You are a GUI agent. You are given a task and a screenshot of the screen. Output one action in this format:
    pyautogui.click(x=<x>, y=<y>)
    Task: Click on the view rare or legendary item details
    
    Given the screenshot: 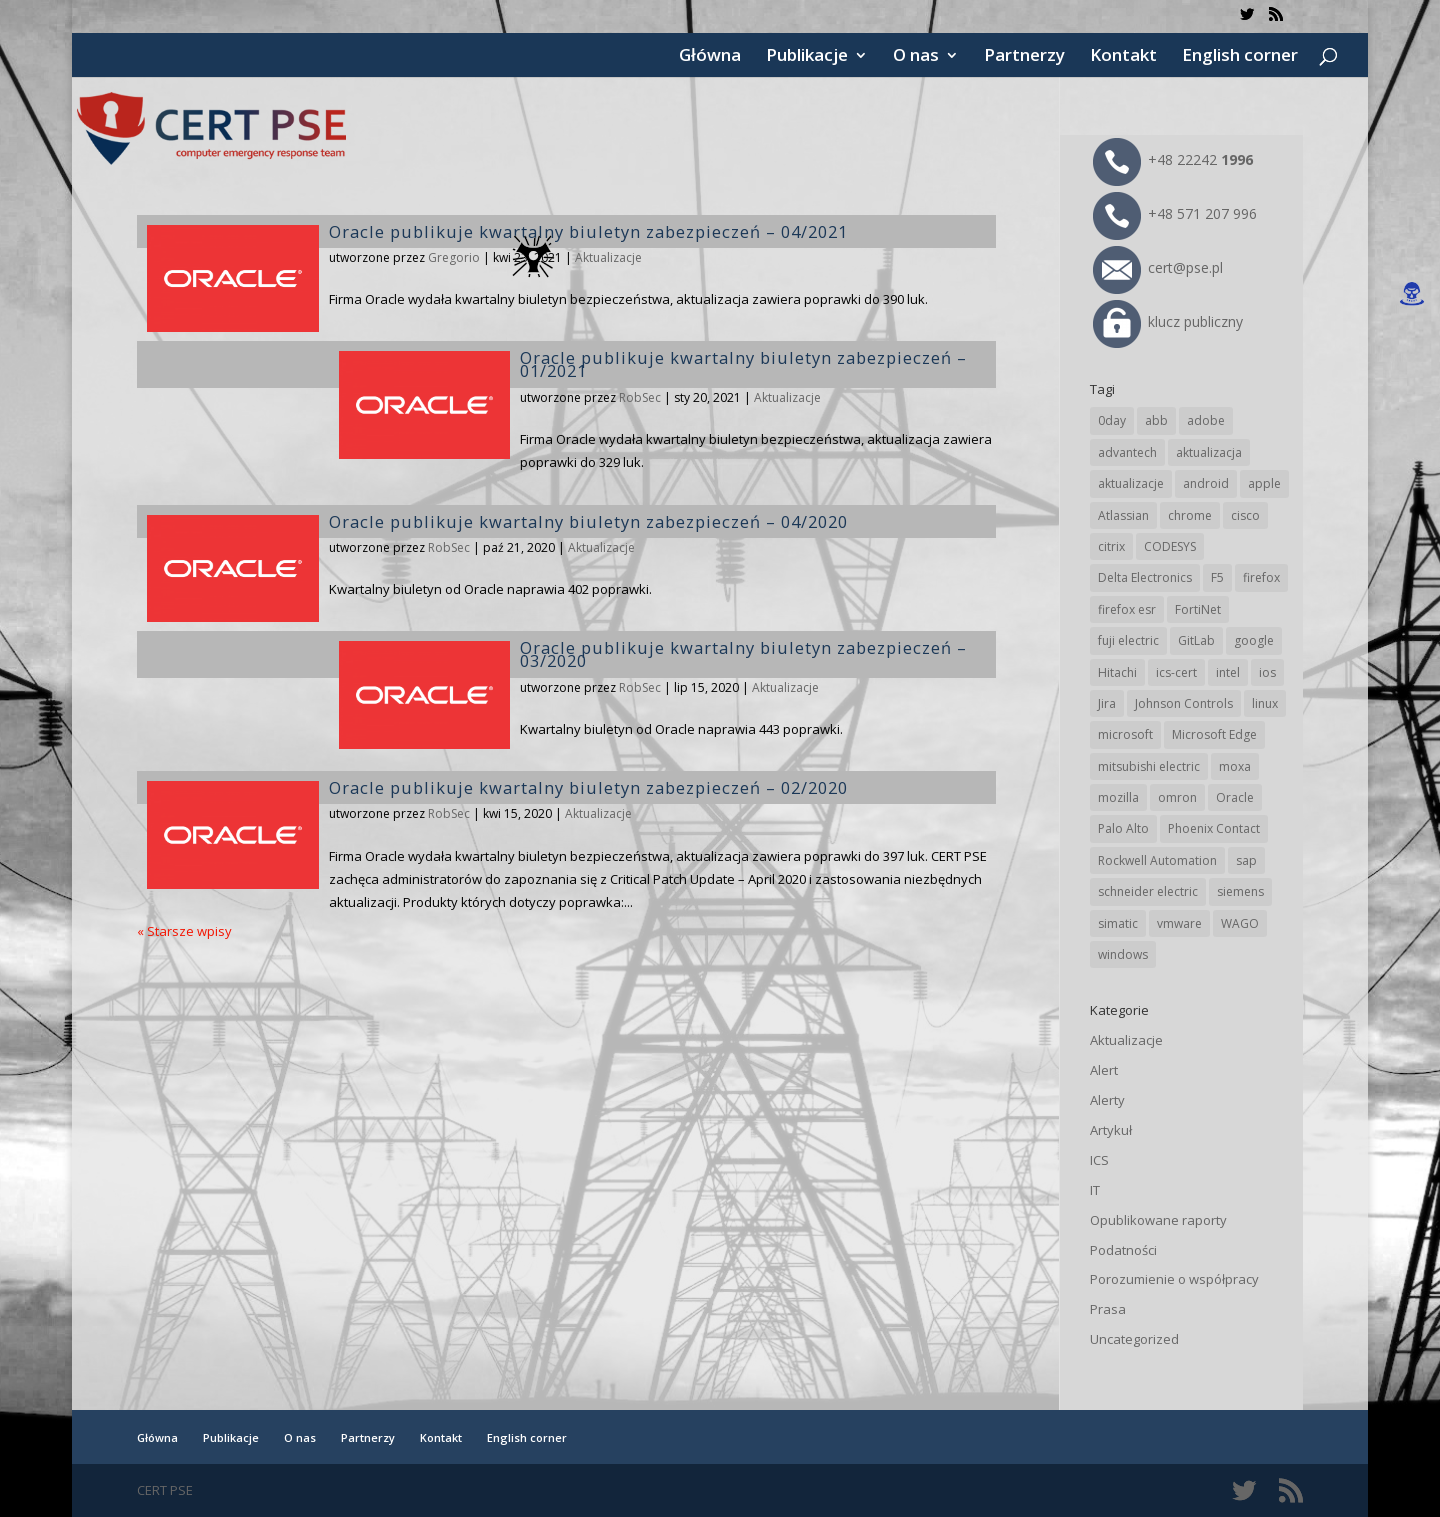 What is the action you would take?
    pyautogui.click(x=533, y=256)
    